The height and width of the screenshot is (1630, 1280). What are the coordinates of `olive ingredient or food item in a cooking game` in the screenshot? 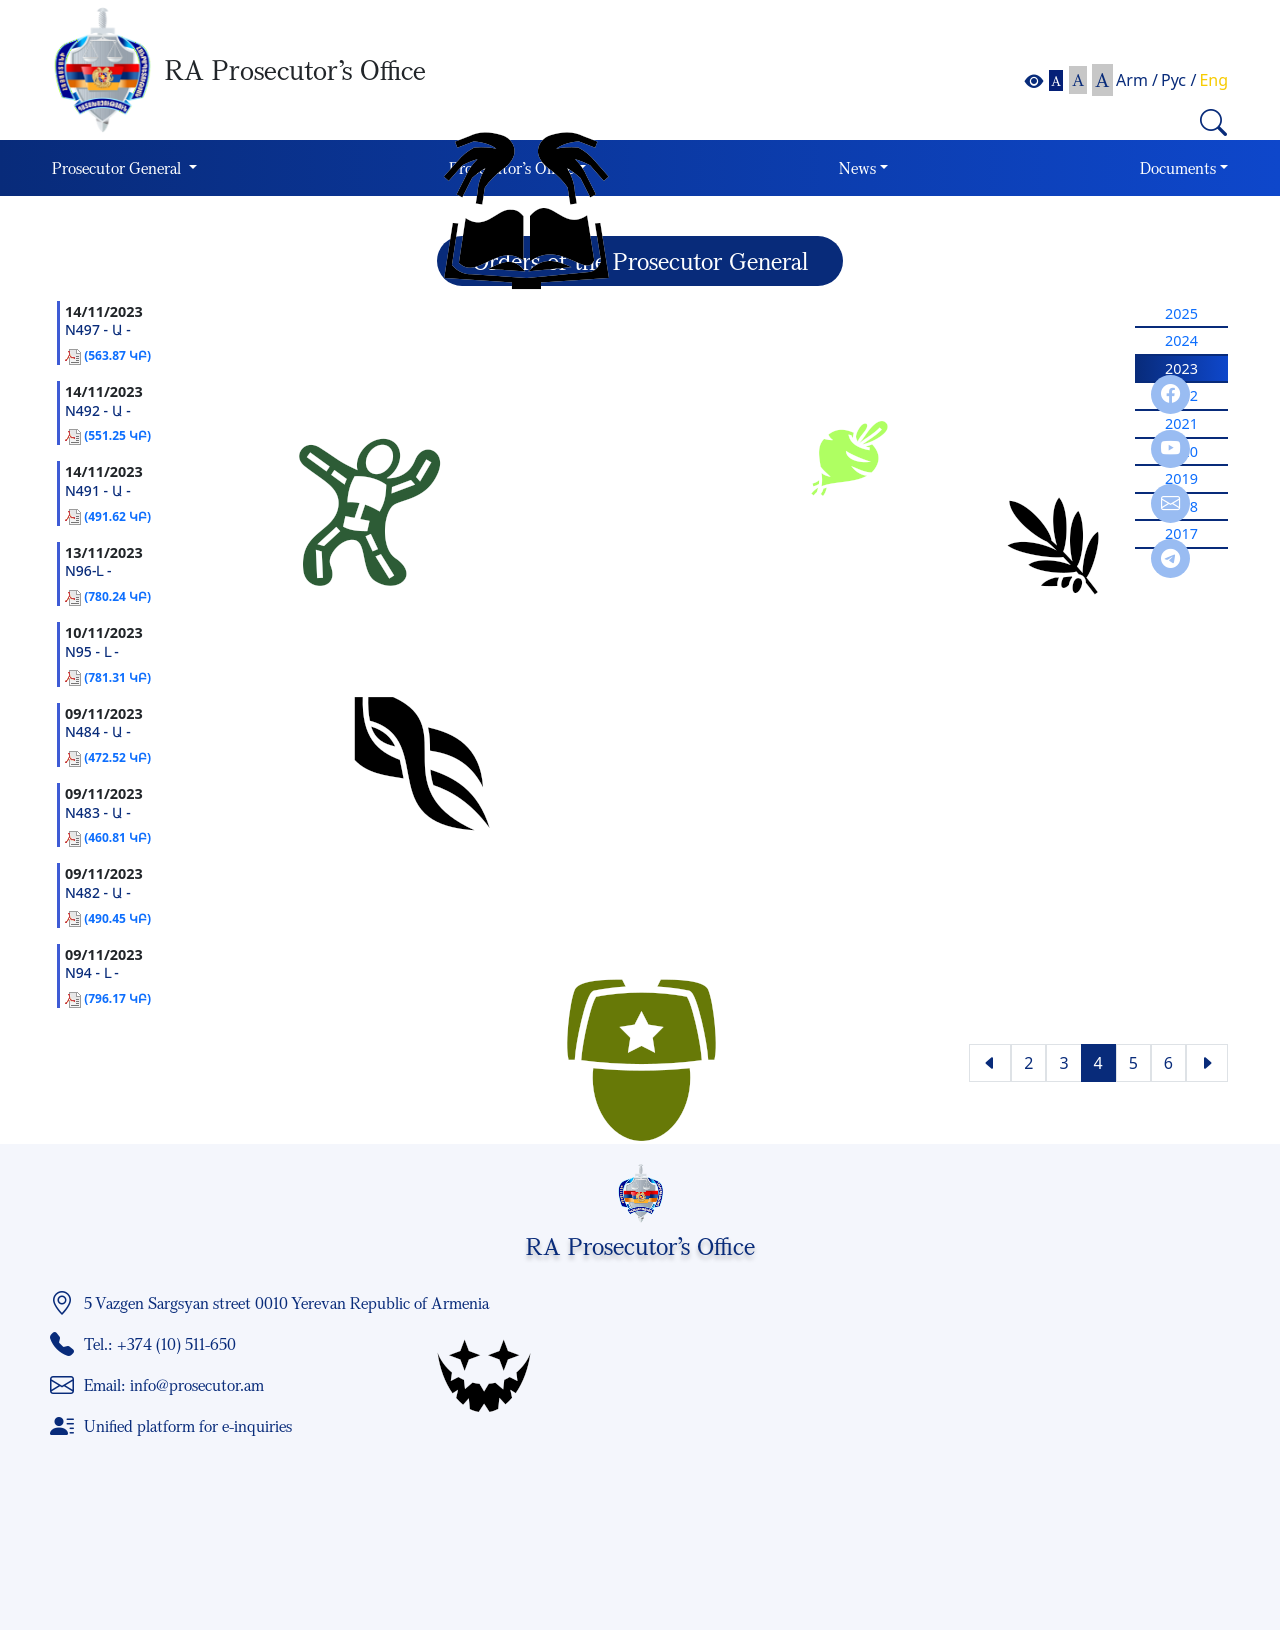 It's located at (1054, 546).